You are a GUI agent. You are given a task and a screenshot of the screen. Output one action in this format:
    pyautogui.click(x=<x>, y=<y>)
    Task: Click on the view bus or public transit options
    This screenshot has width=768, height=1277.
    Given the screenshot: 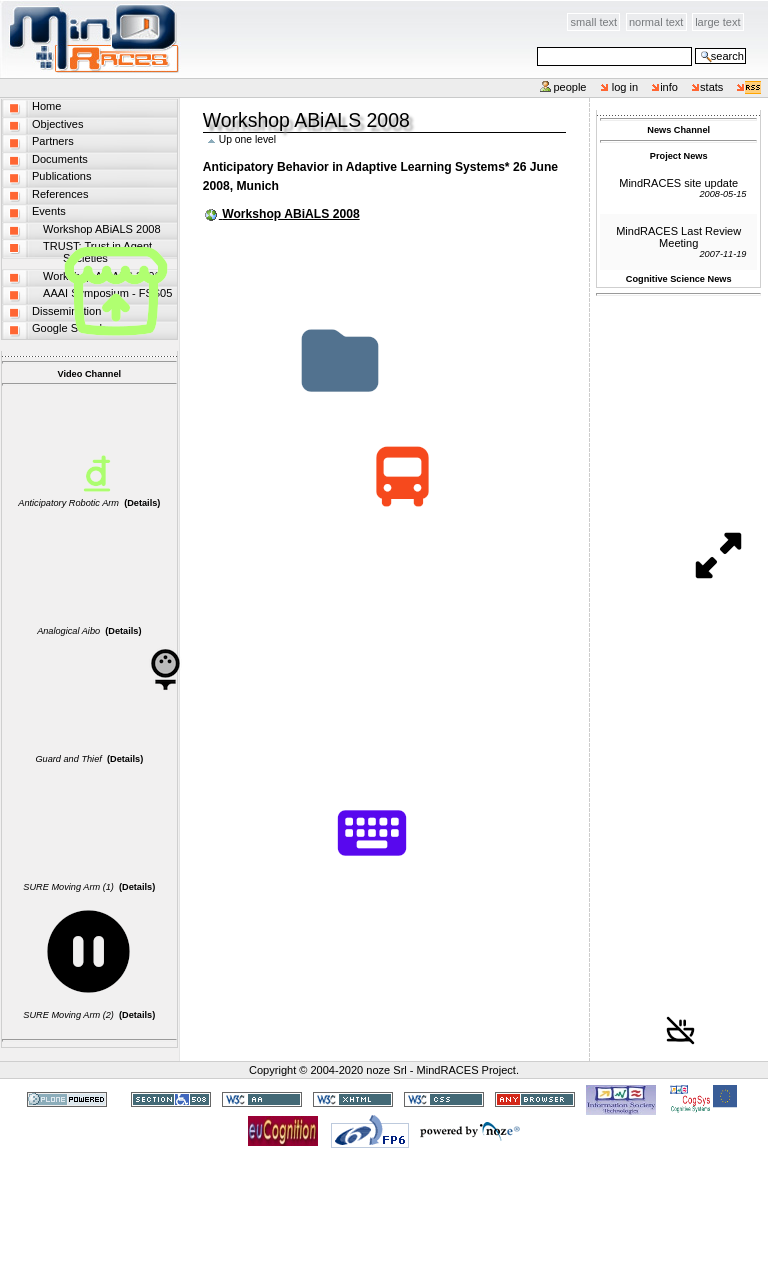 What is the action you would take?
    pyautogui.click(x=402, y=476)
    